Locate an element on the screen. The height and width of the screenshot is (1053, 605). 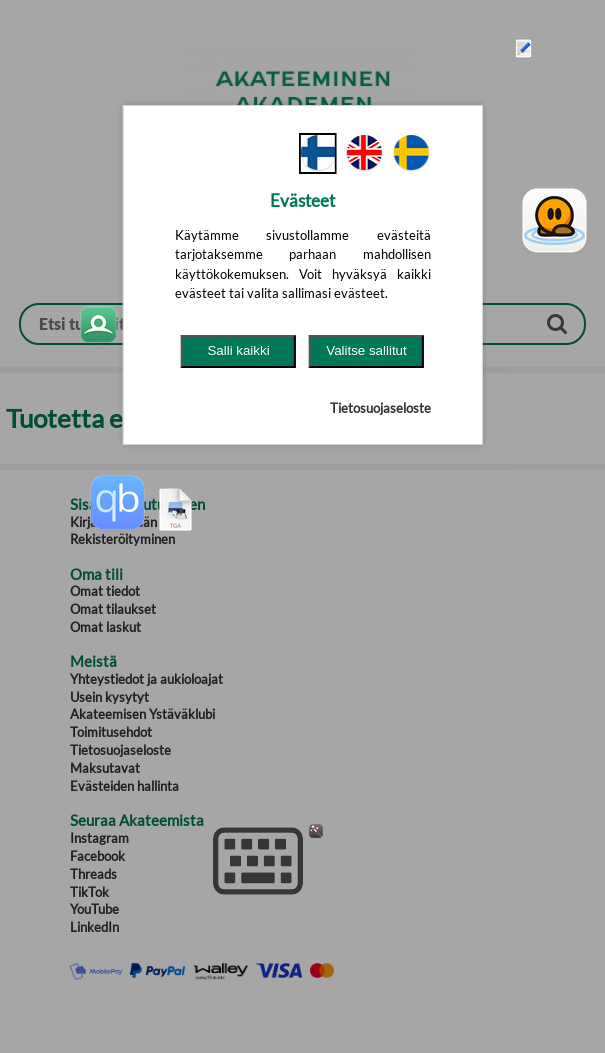
open keyboard settings is located at coordinates (258, 861).